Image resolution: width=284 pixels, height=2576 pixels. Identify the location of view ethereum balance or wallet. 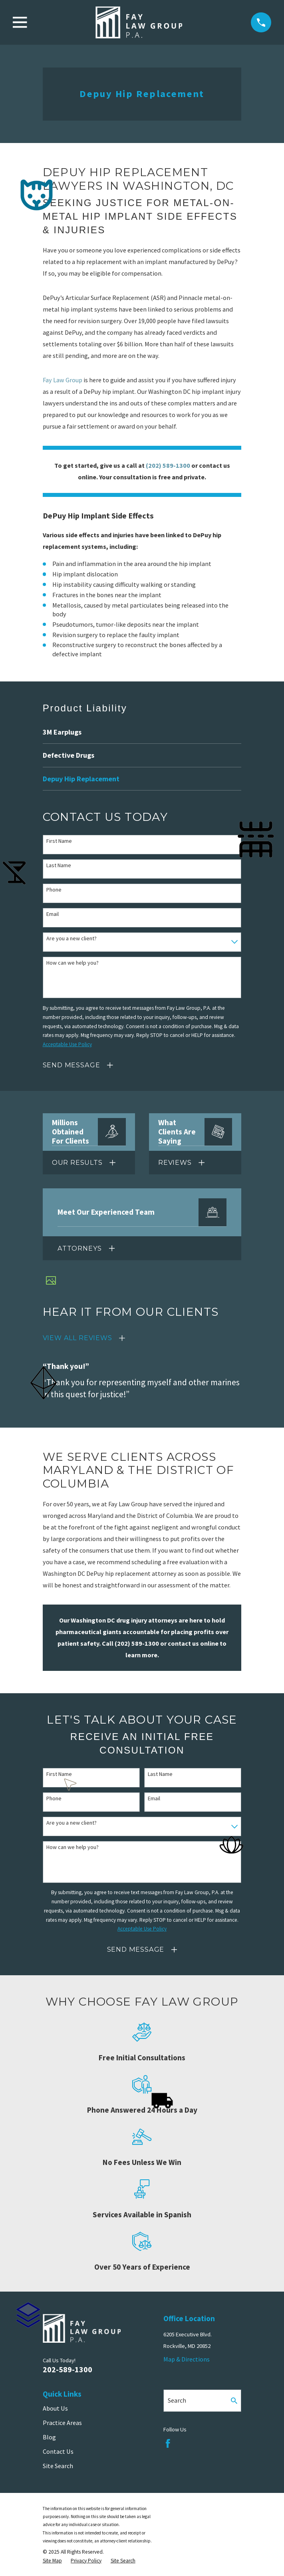
(44, 1383).